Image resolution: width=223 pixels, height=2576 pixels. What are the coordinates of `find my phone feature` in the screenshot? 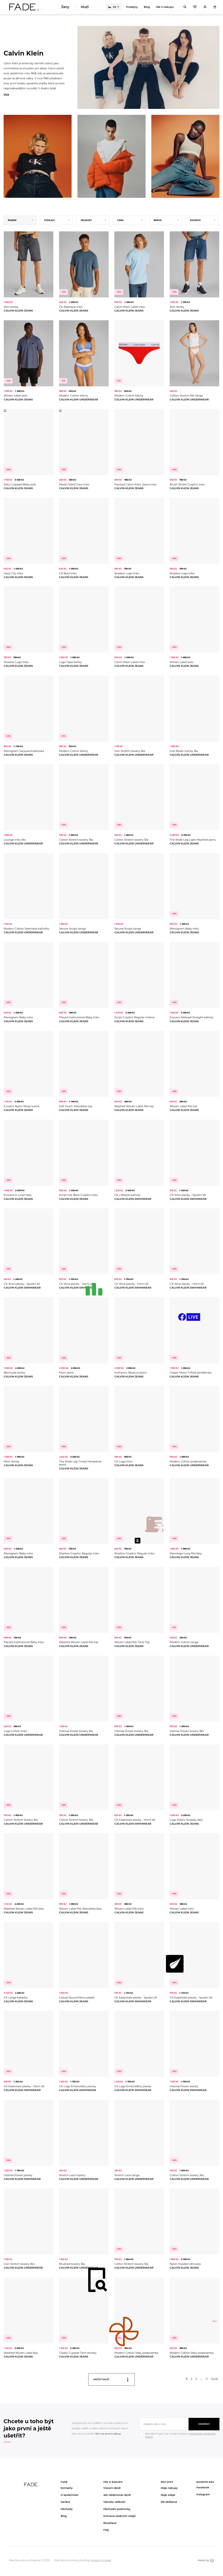 It's located at (97, 2280).